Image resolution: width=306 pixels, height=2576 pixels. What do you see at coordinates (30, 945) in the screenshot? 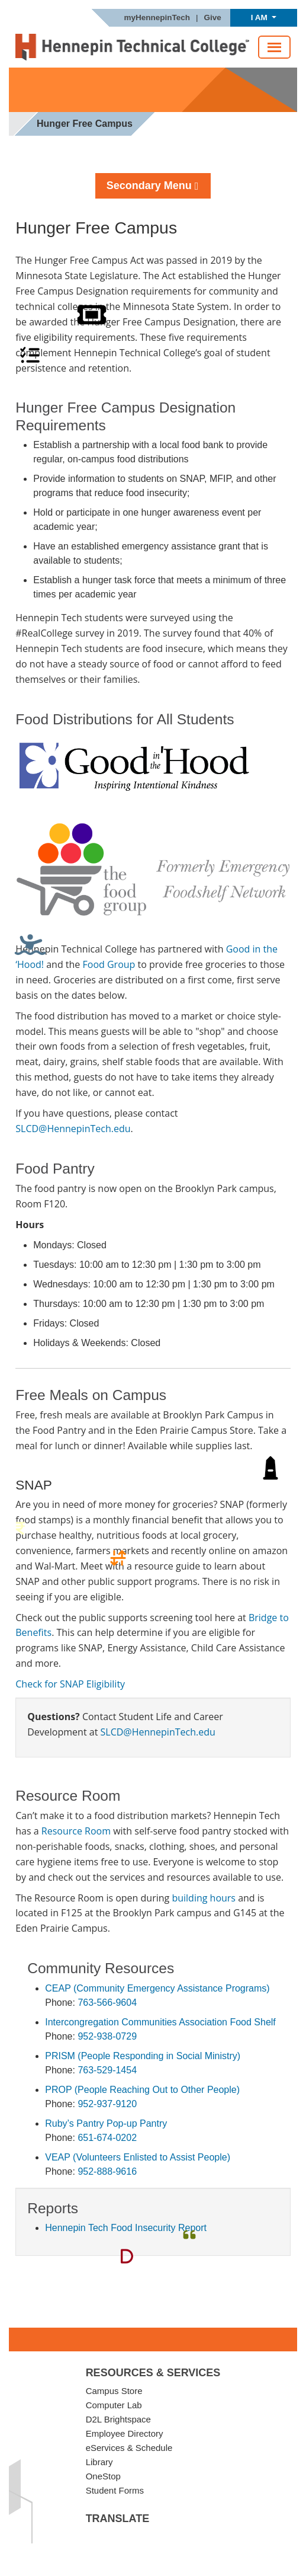
I see `indicates water safety or drowning hazard warning` at bounding box center [30, 945].